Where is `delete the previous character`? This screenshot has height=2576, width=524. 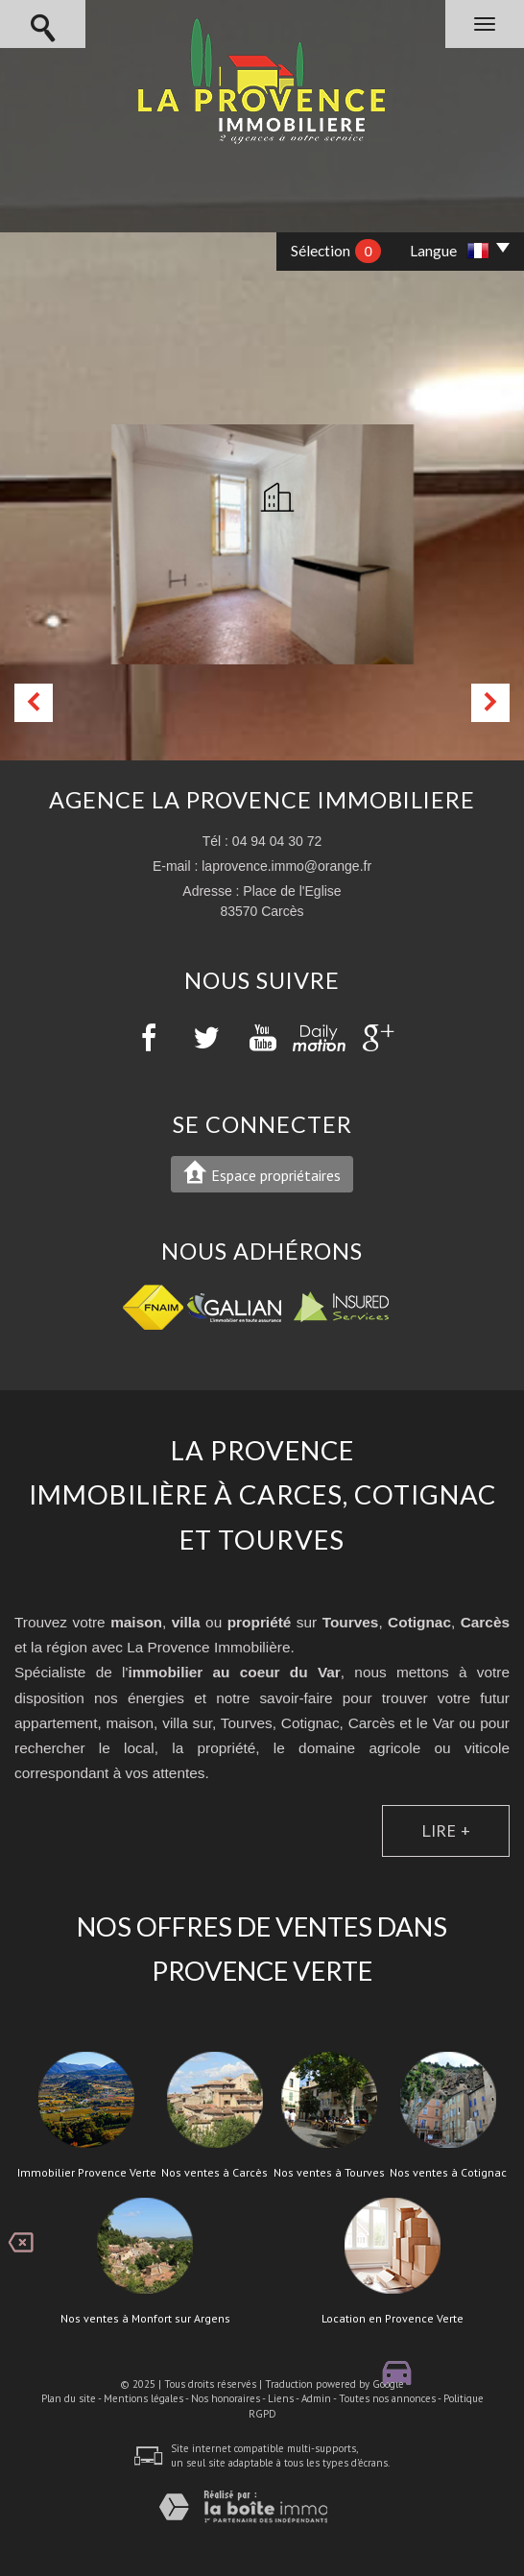 delete the previous character is located at coordinates (21, 2242).